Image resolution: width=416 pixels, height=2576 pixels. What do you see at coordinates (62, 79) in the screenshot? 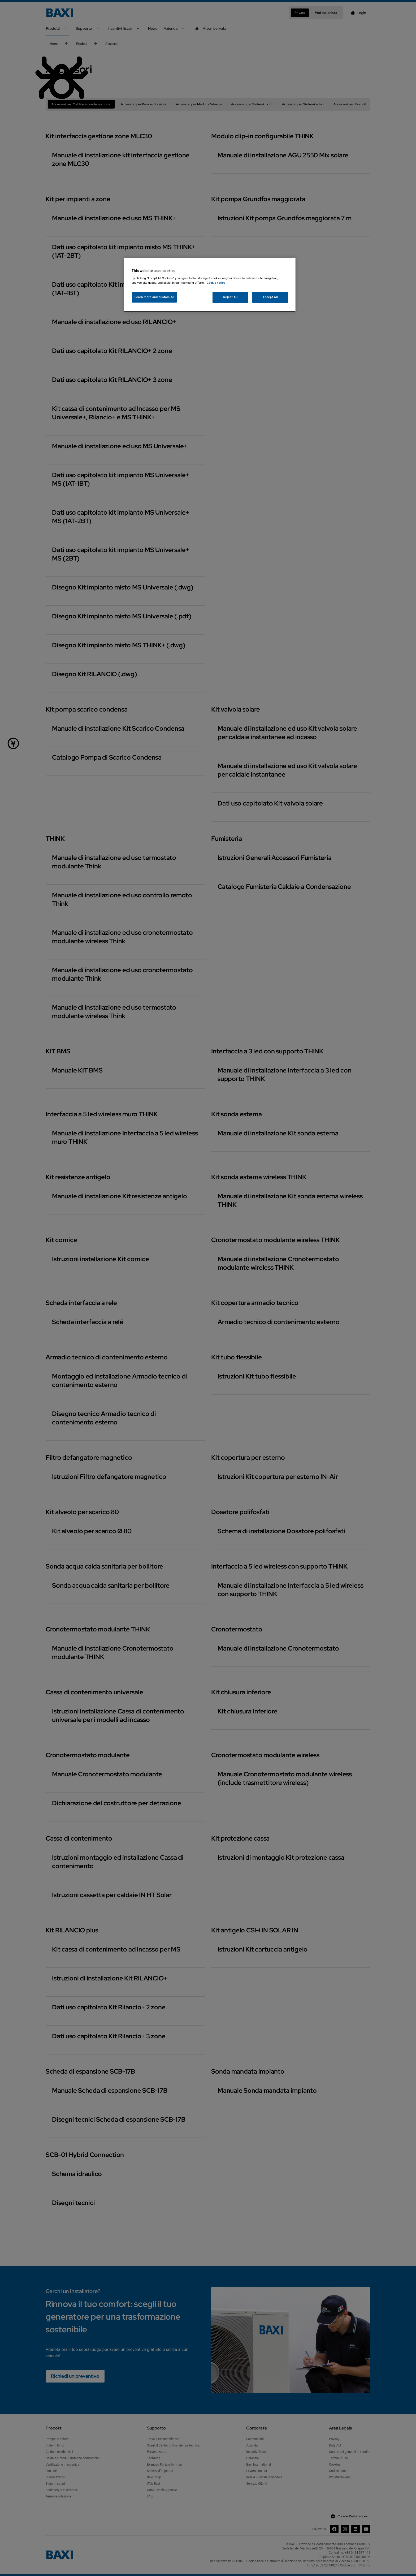
I see `indicates bug or error in the system` at bounding box center [62, 79].